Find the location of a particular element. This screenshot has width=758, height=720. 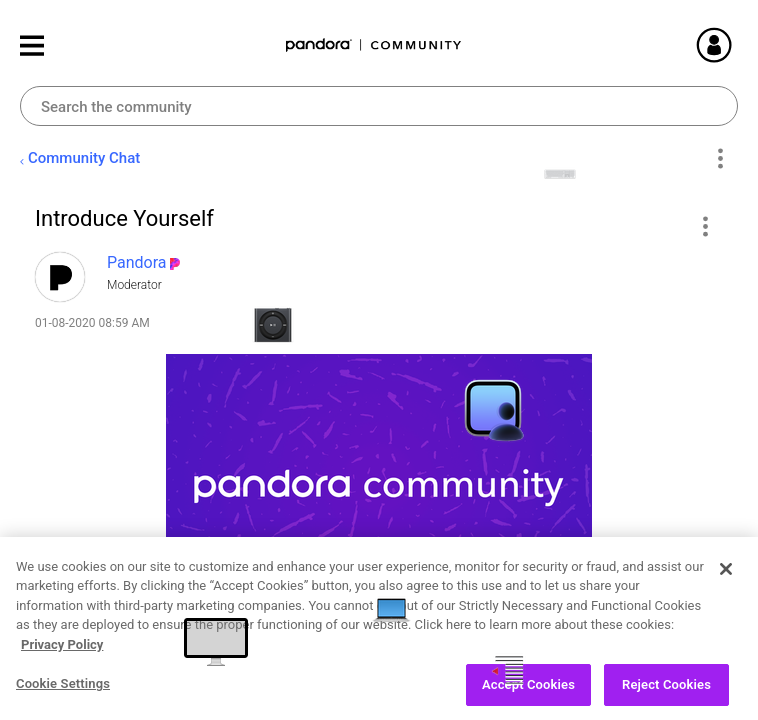

access ipod shuffle device settings is located at coordinates (273, 325).